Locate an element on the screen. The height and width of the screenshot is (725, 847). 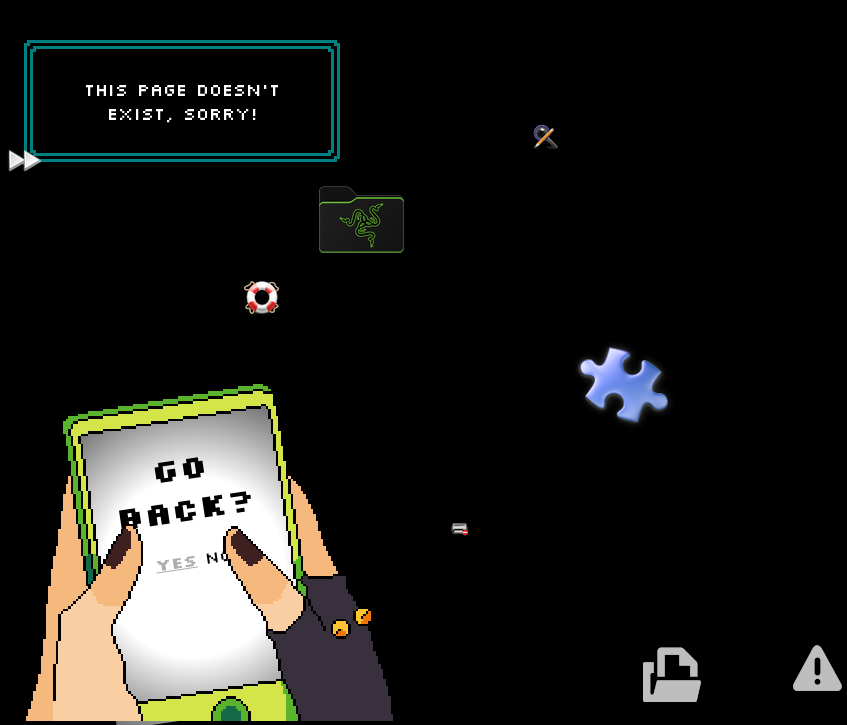
indicates an add-on or plugin file type is located at coordinates (622, 384).